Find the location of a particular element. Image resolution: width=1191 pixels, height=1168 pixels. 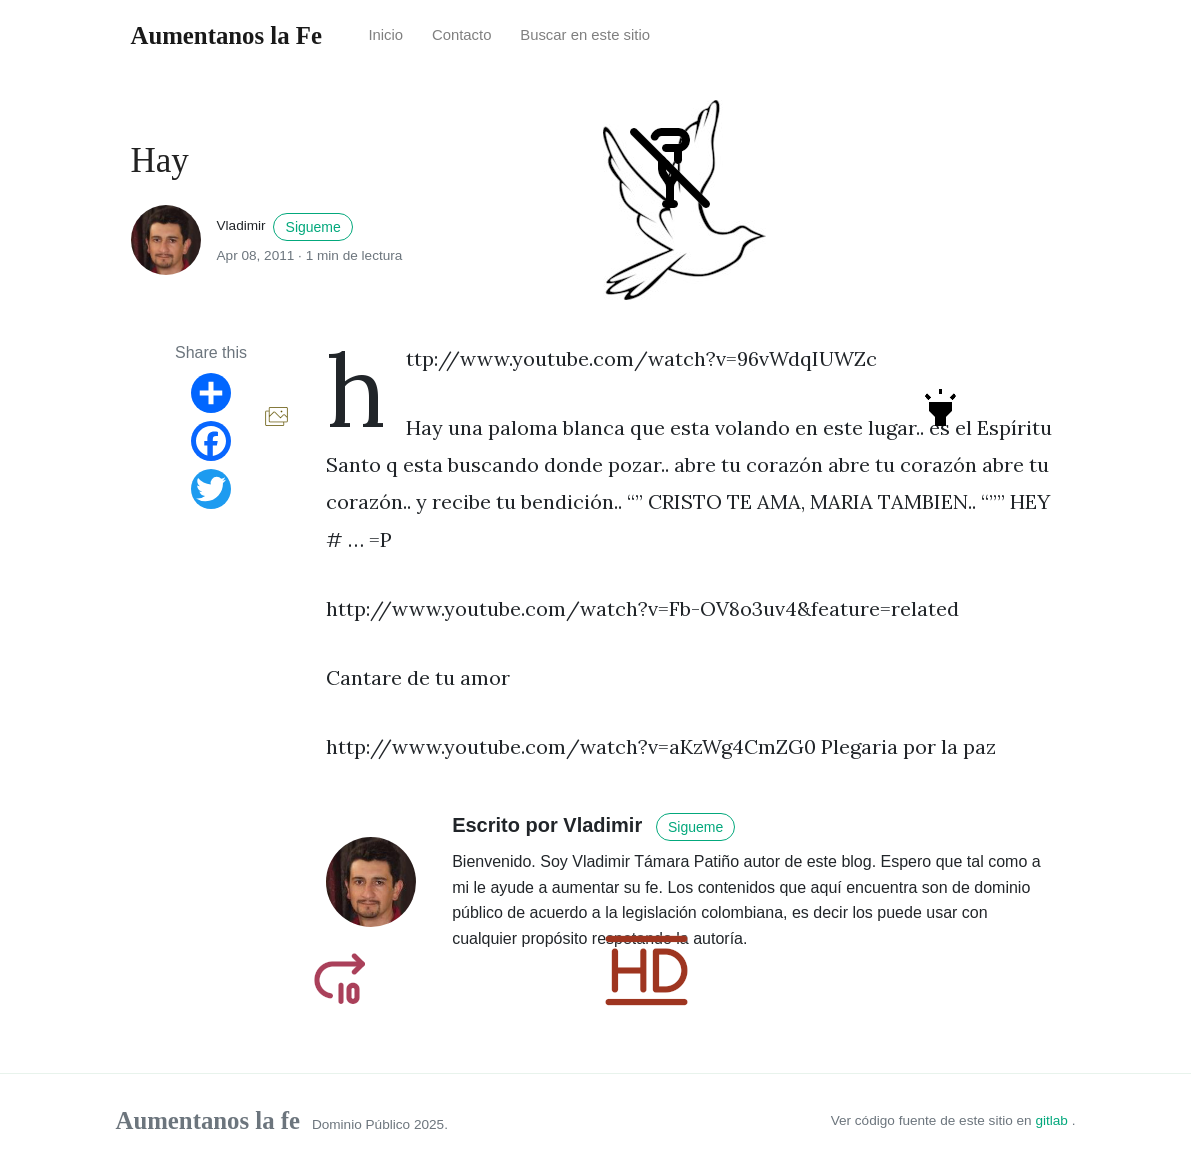

view photo gallery is located at coordinates (276, 416).